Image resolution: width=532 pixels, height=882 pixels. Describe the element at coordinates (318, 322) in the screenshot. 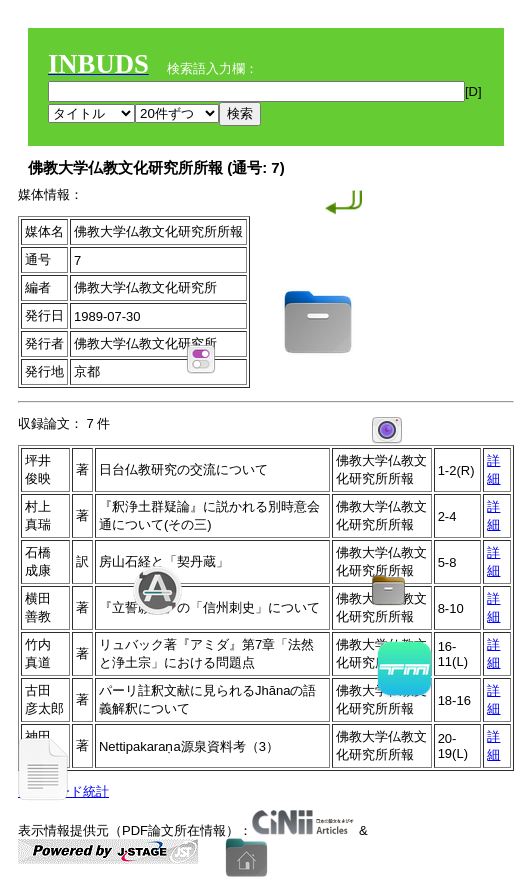

I see `open the nautilus file manager` at that location.